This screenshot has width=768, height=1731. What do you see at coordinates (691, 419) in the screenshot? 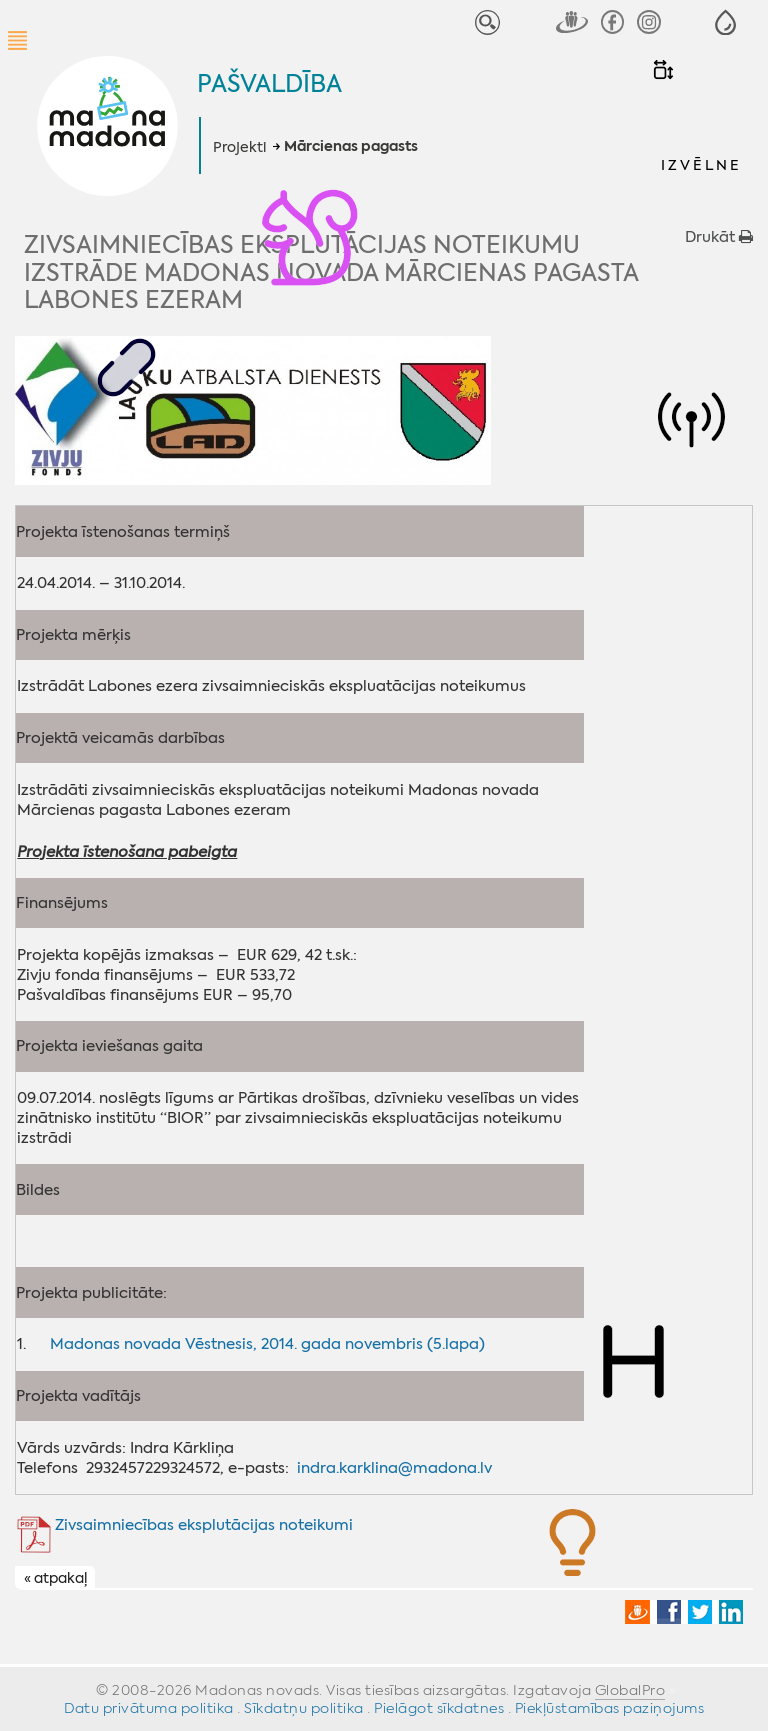
I see `start a live broadcast or stream` at bounding box center [691, 419].